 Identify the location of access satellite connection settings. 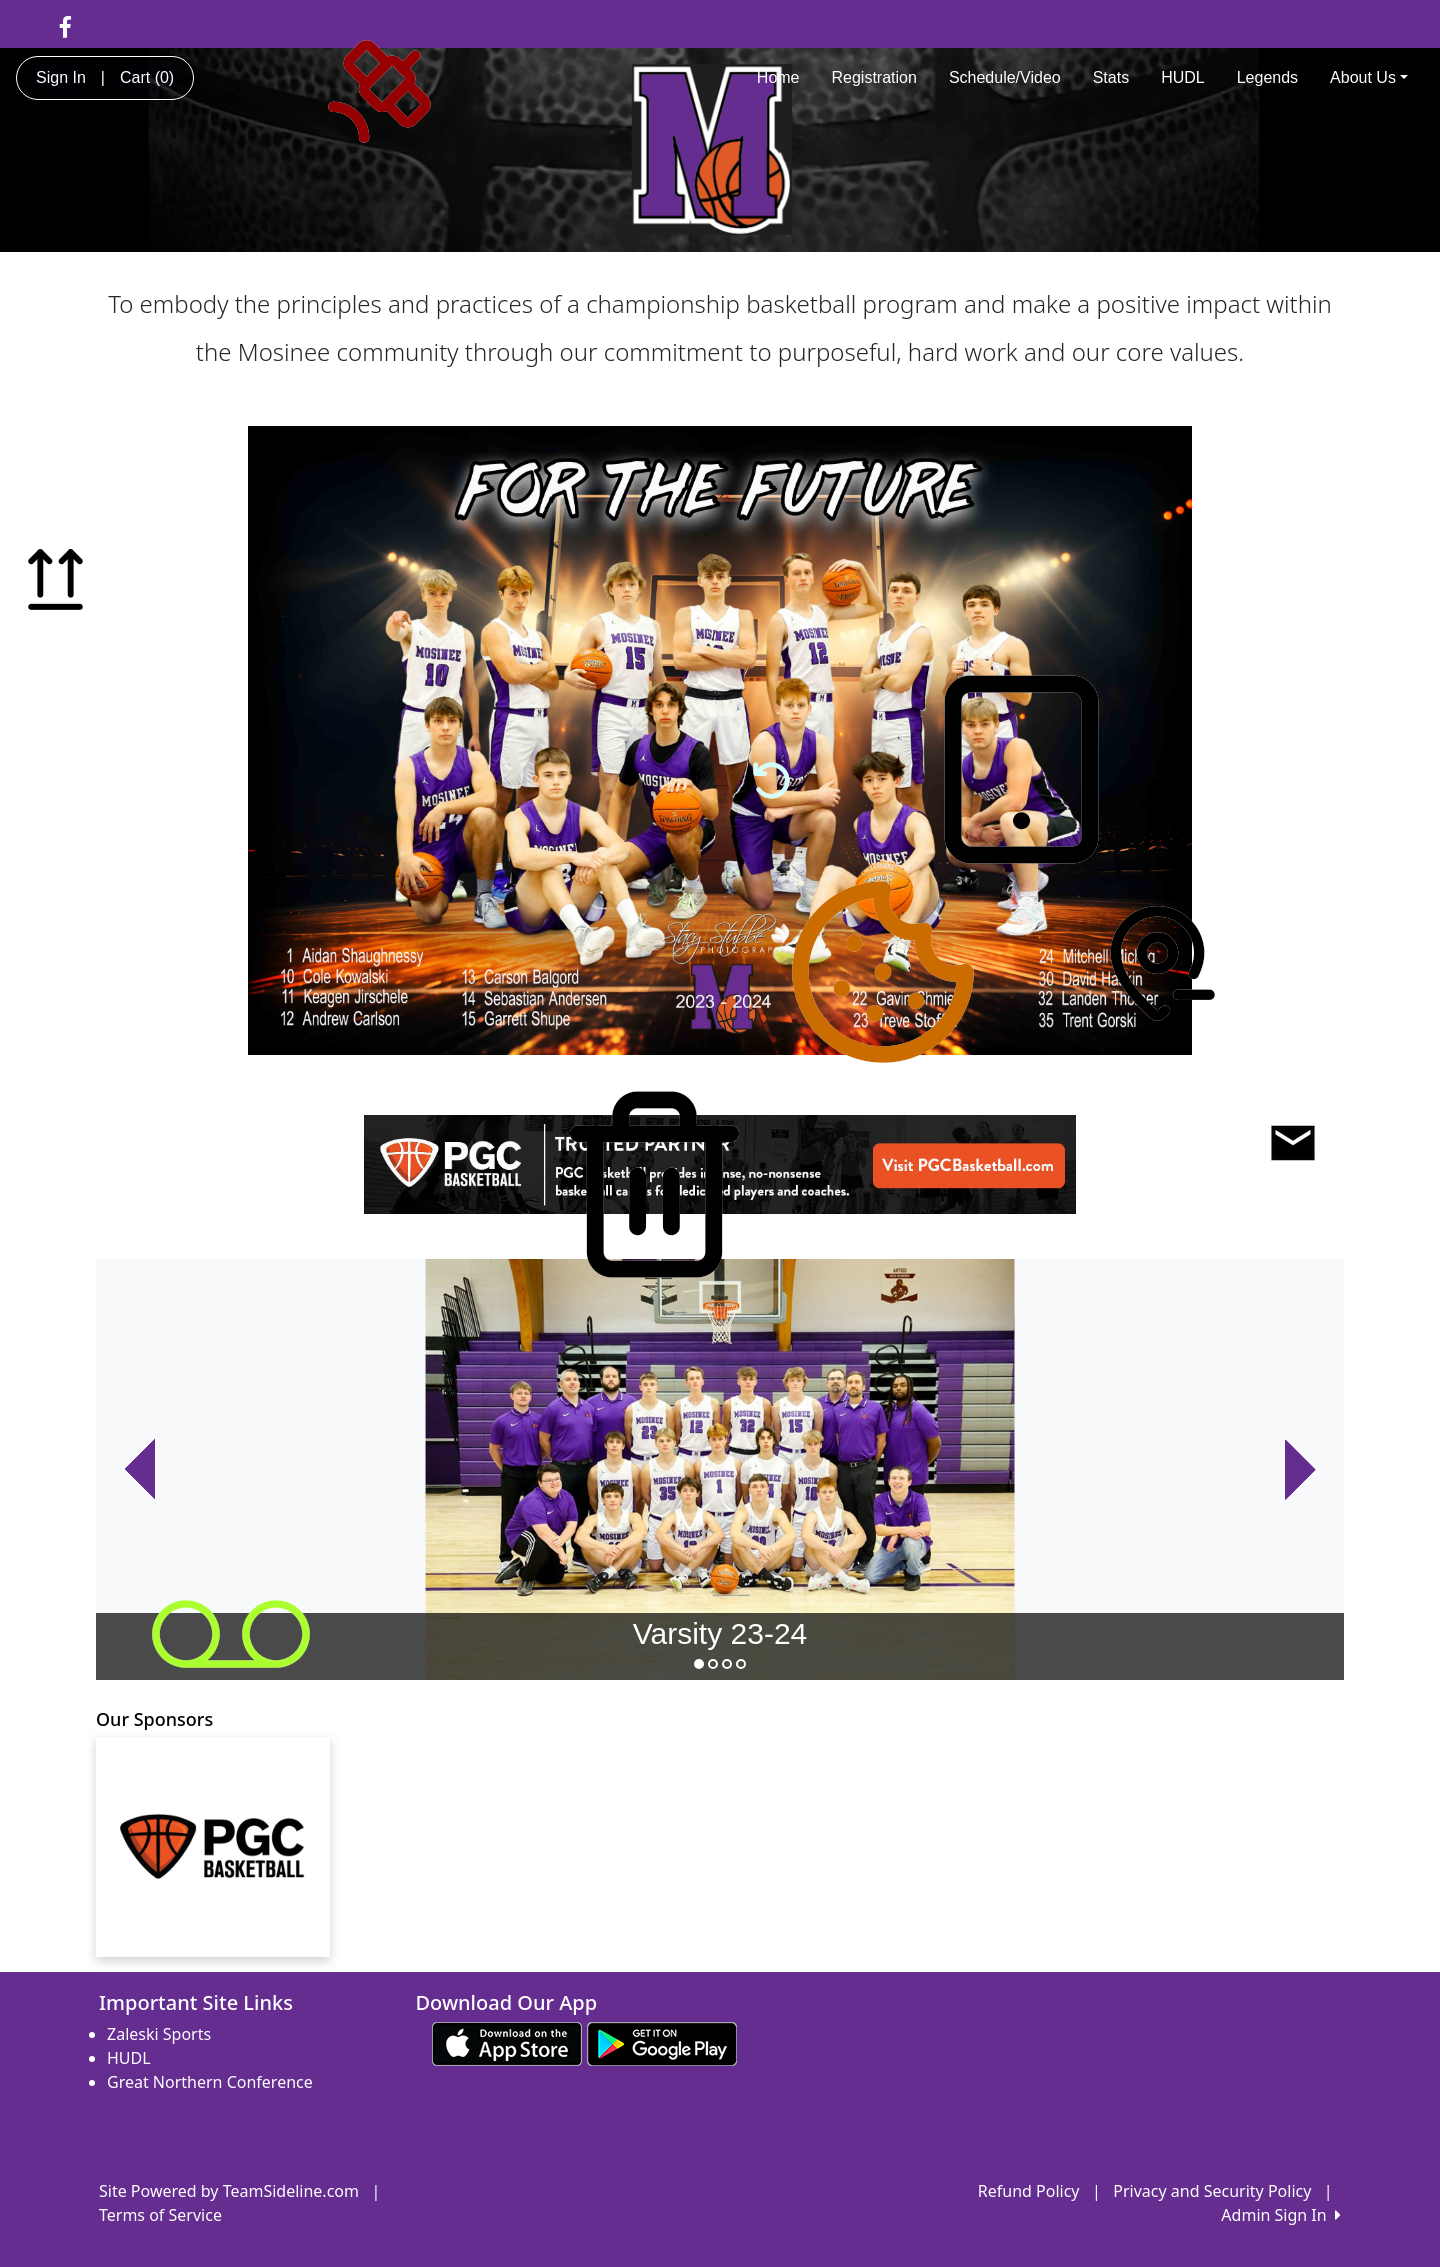
(379, 91).